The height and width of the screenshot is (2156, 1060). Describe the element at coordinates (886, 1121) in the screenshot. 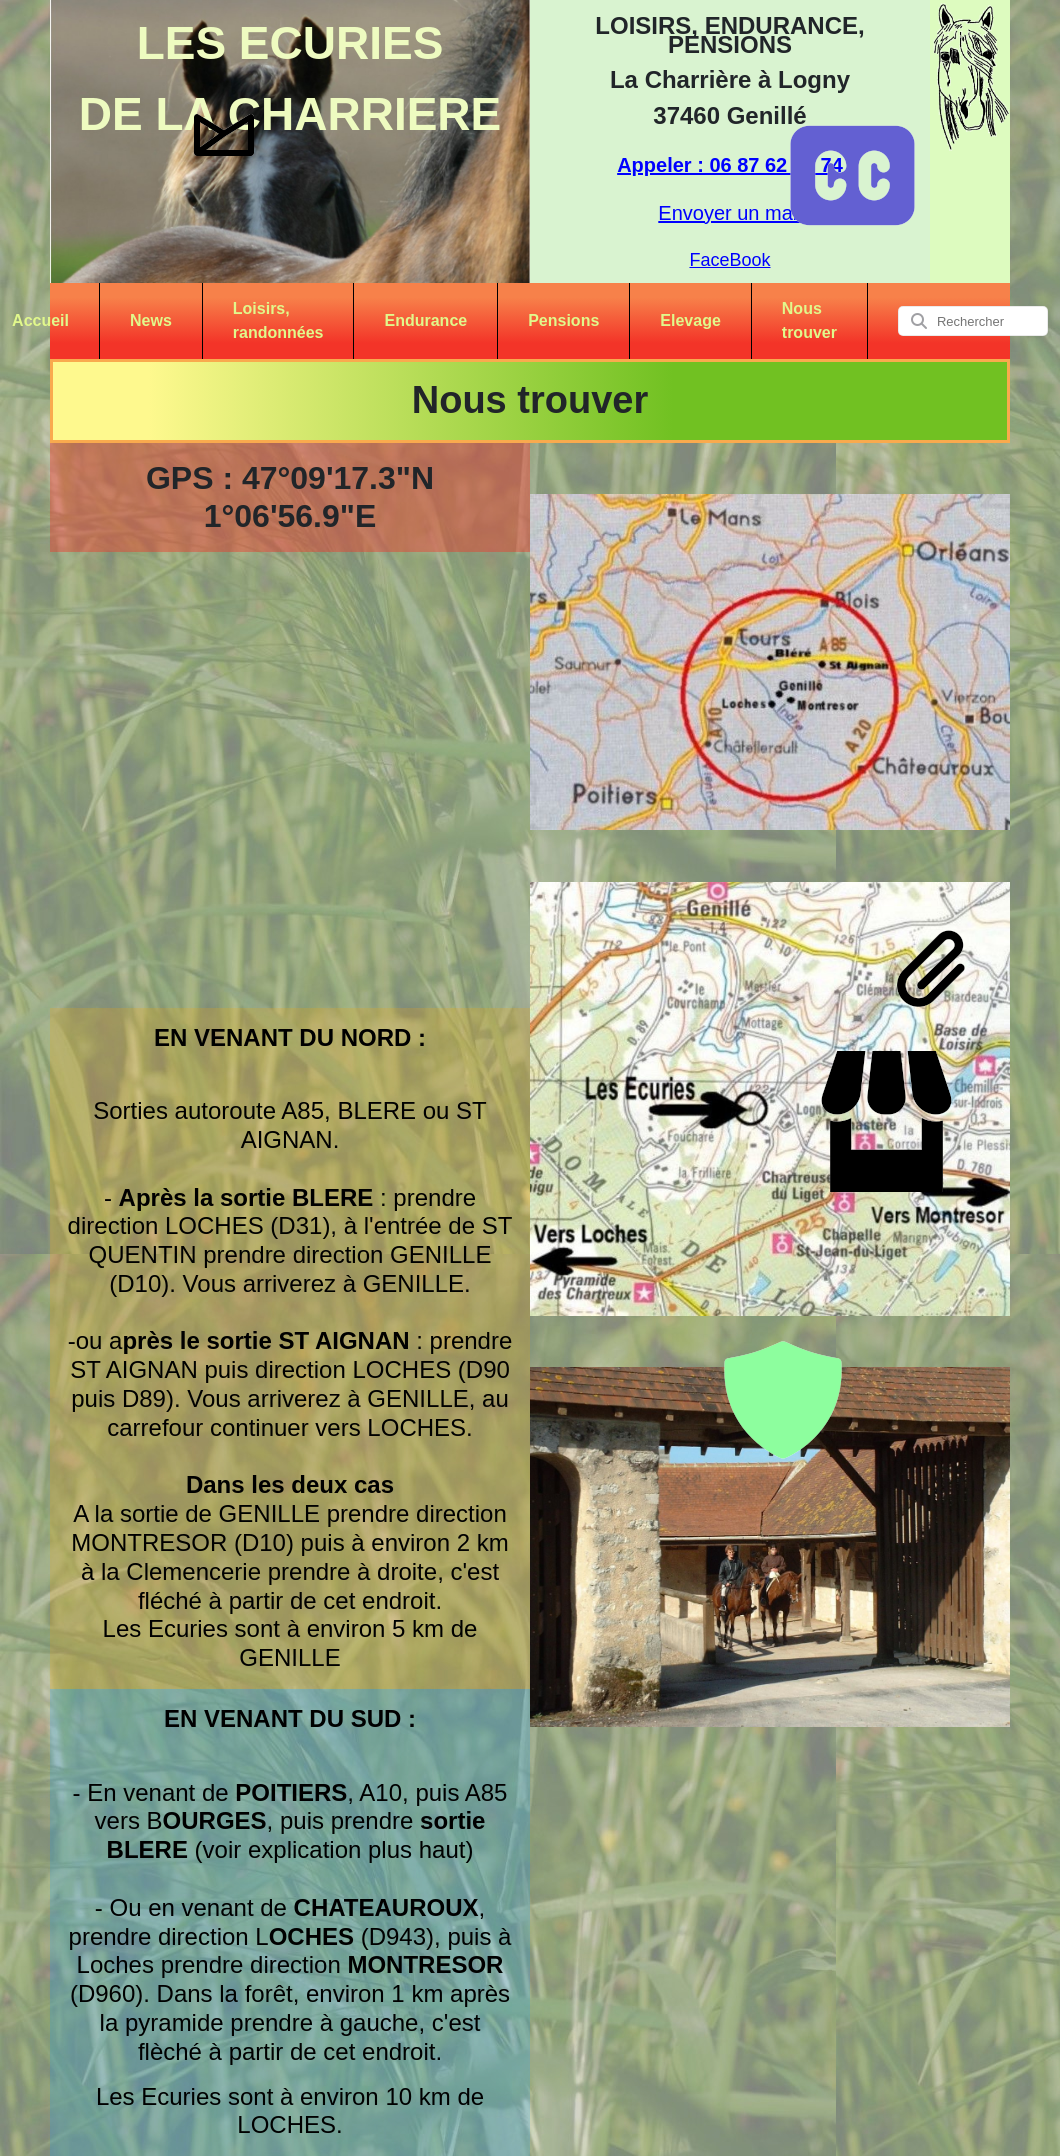

I see `open the store or shop` at that location.